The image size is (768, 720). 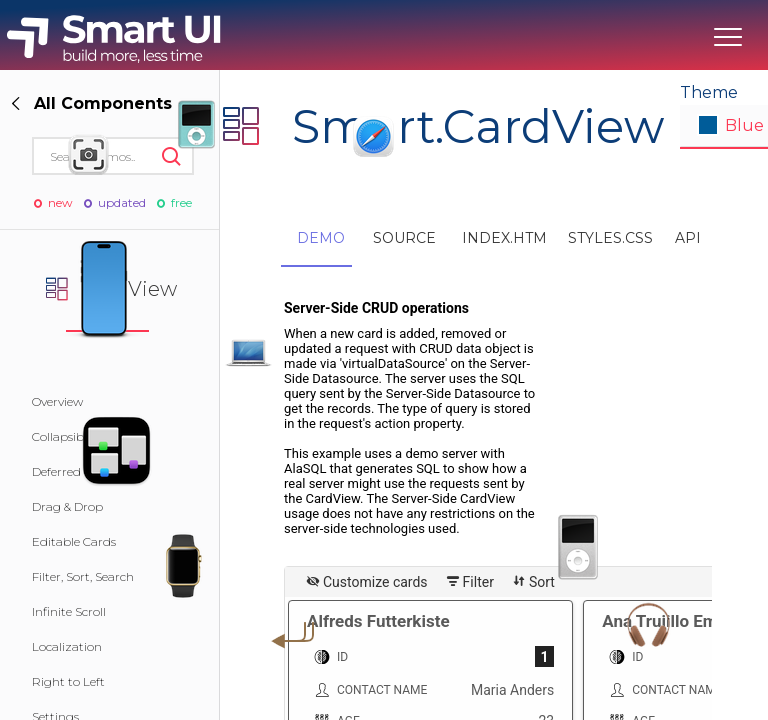 I want to click on open mission control to view all open windows, so click(x=116, y=450).